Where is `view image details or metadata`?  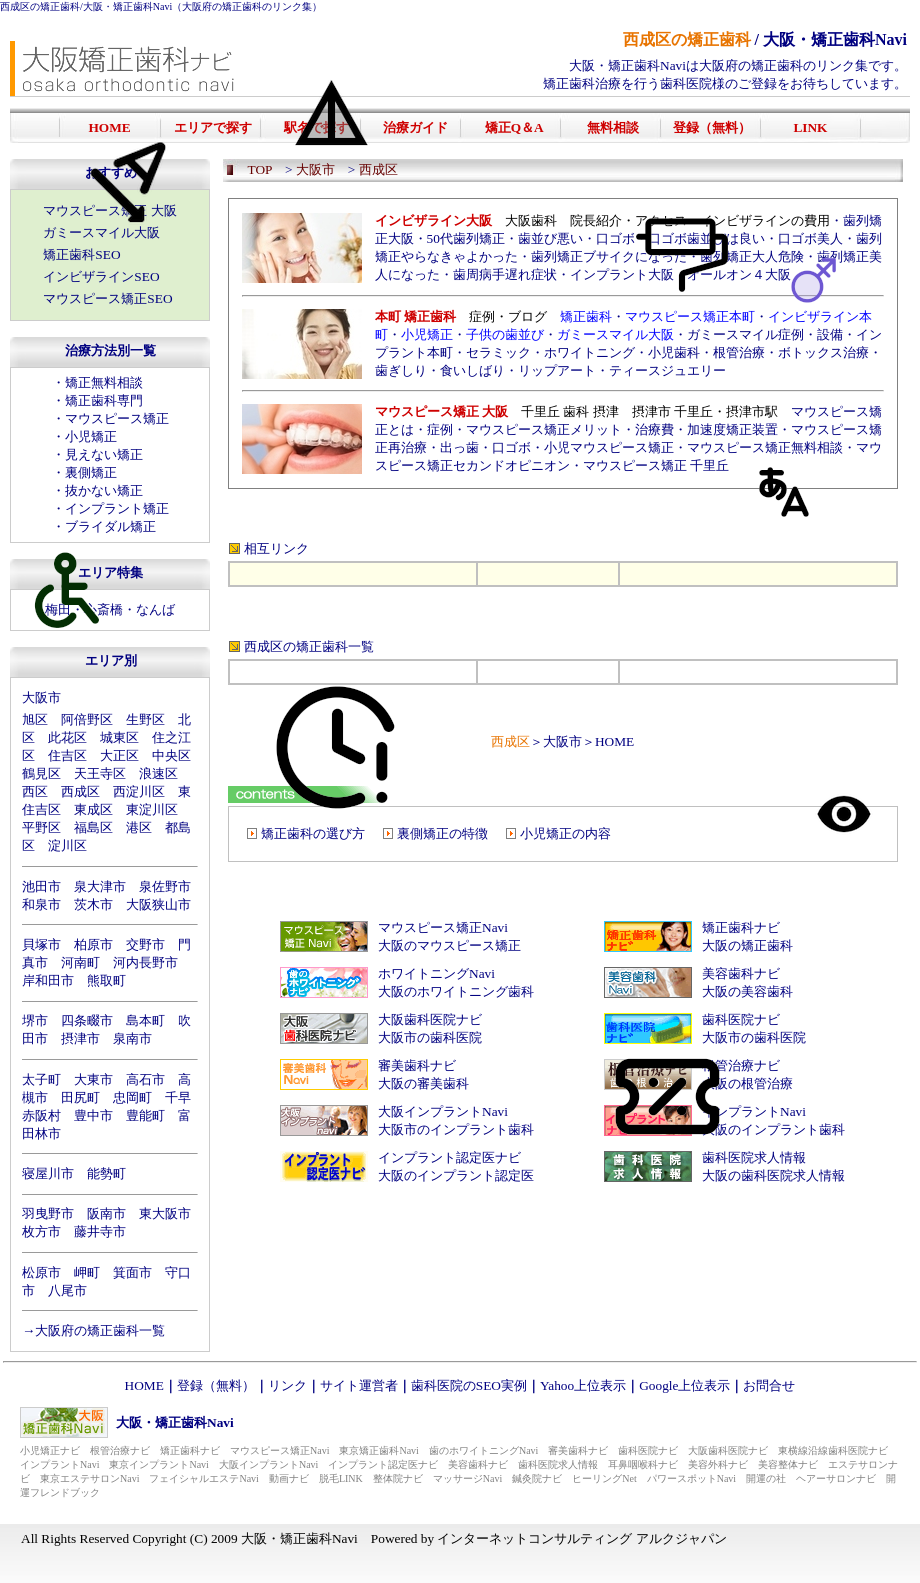
view image details or metadata is located at coordinates (331, 112).